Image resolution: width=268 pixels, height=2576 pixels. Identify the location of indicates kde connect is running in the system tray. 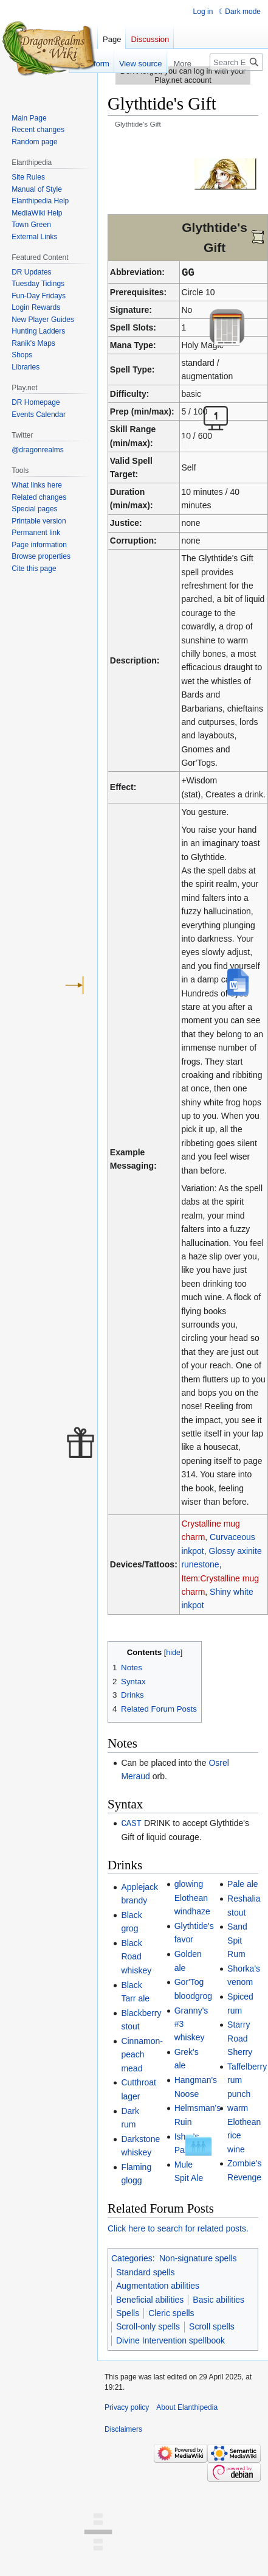
(185, 444).